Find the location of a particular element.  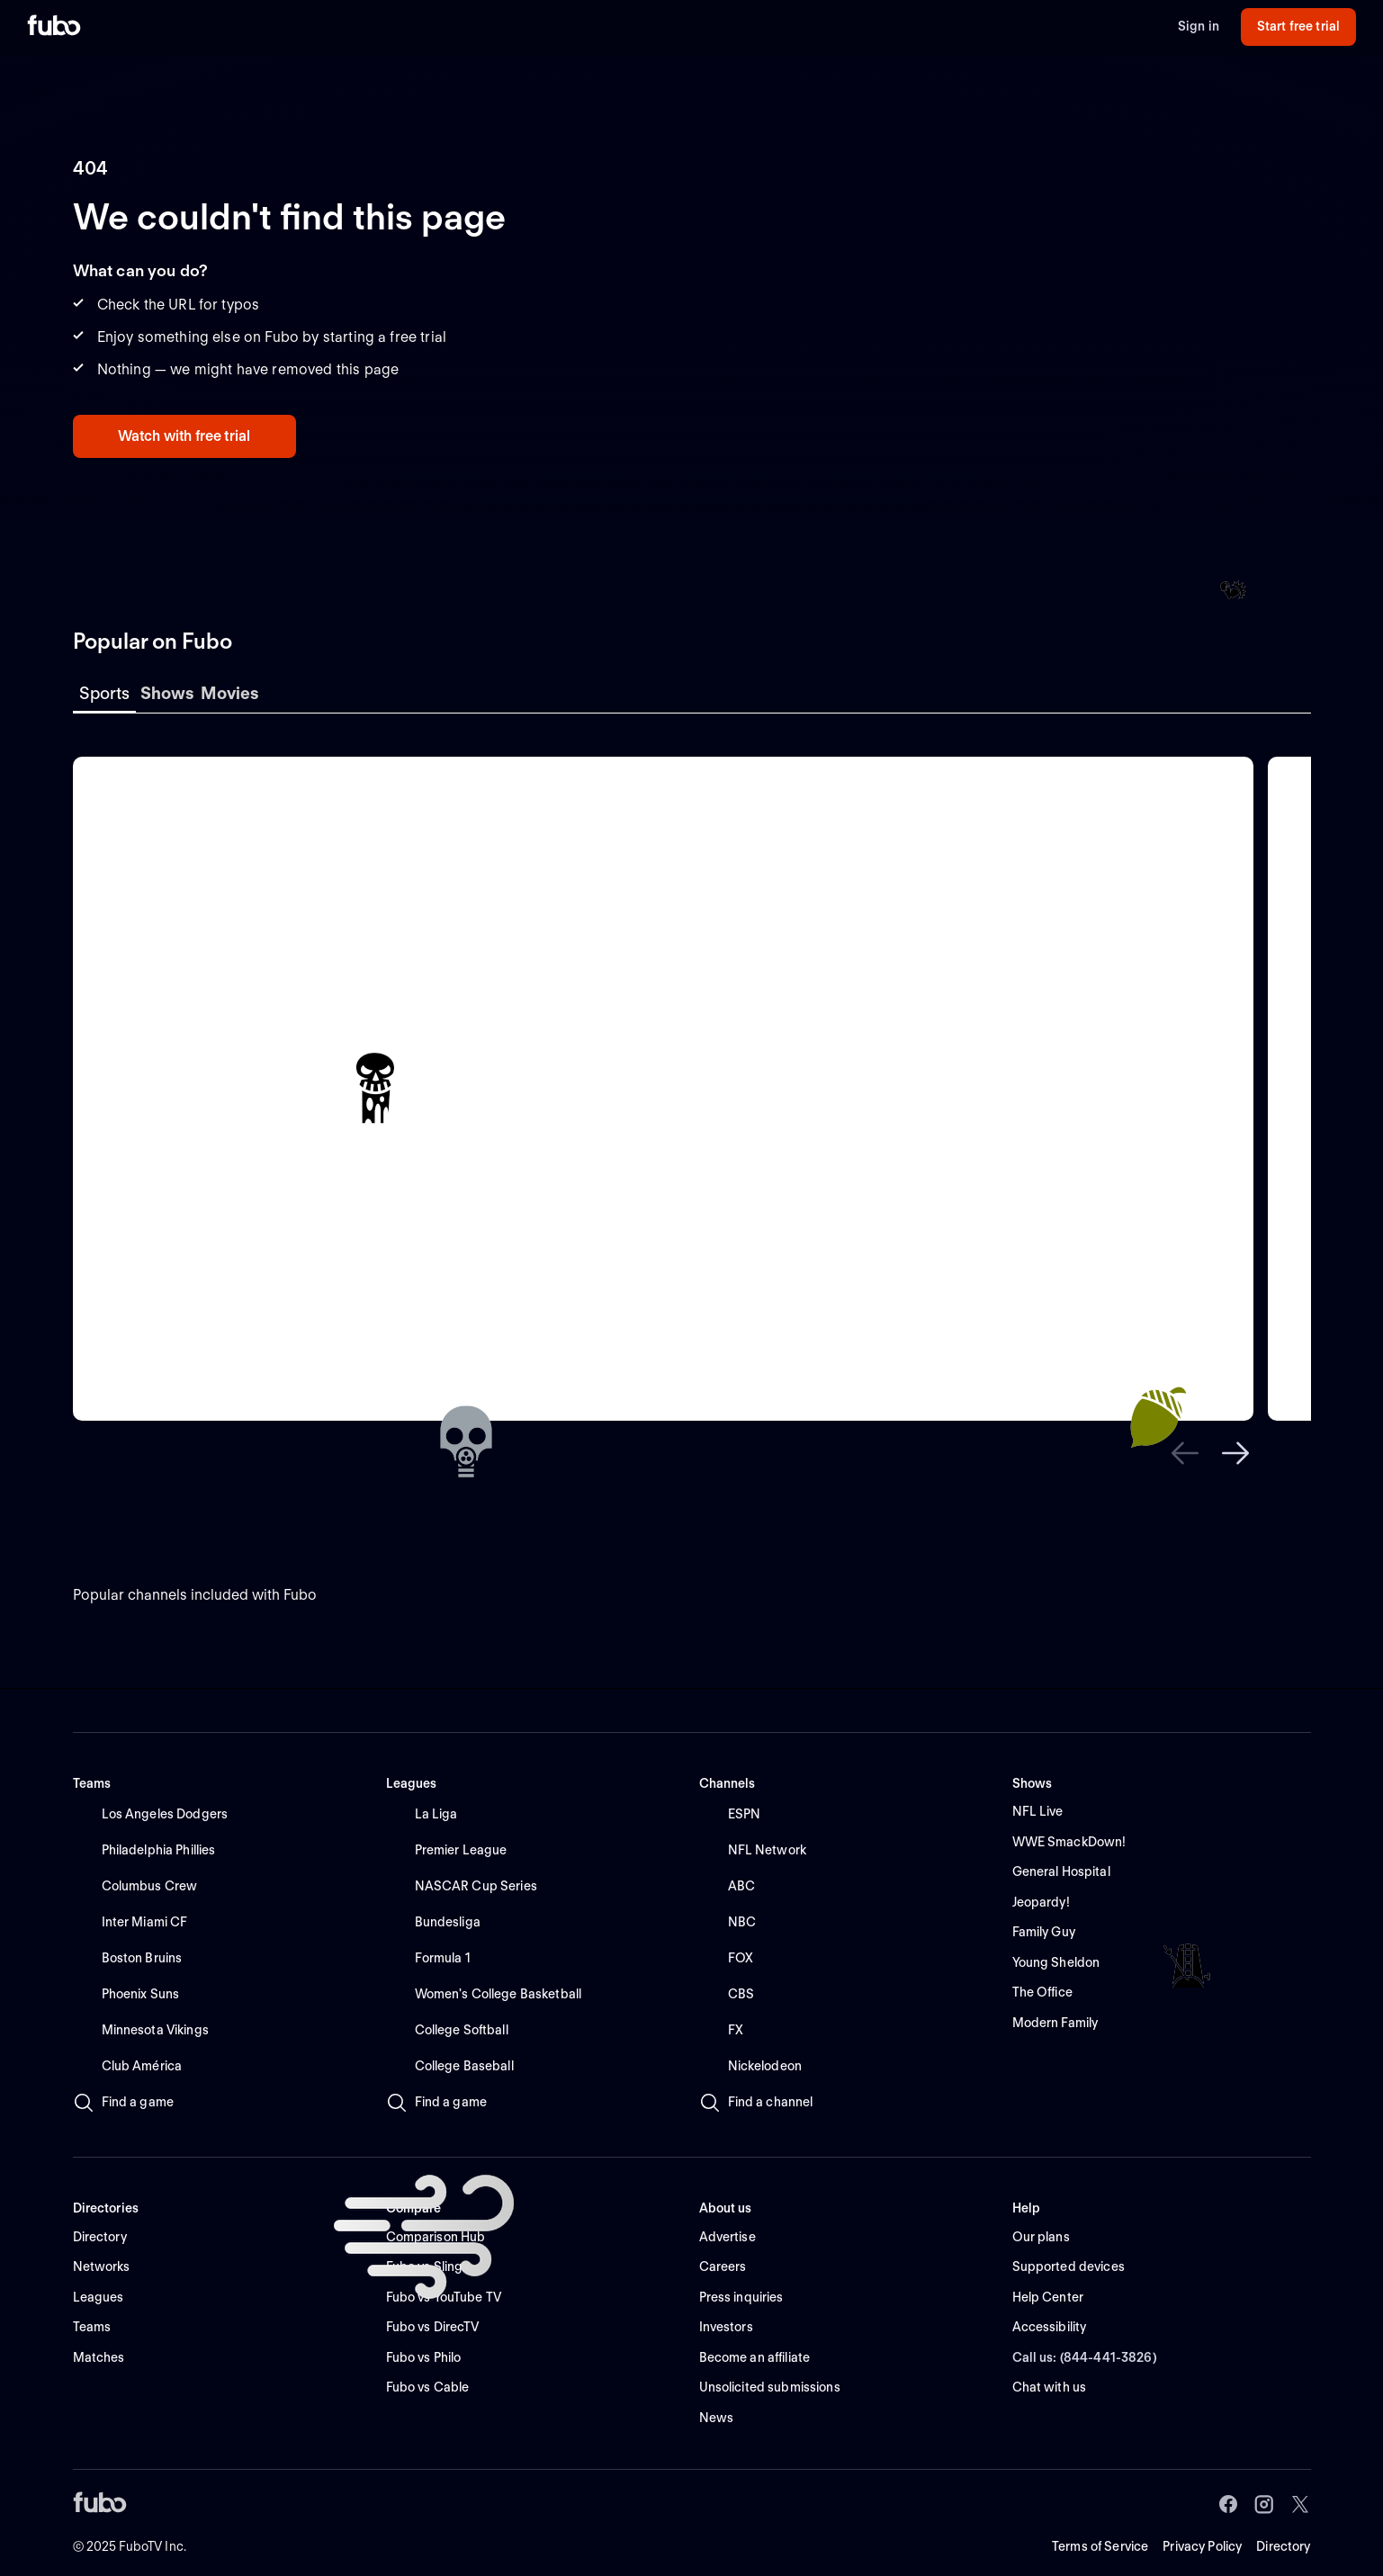

indicates hazardous environment or toxic area in game is located at coordinates (466, 1441).